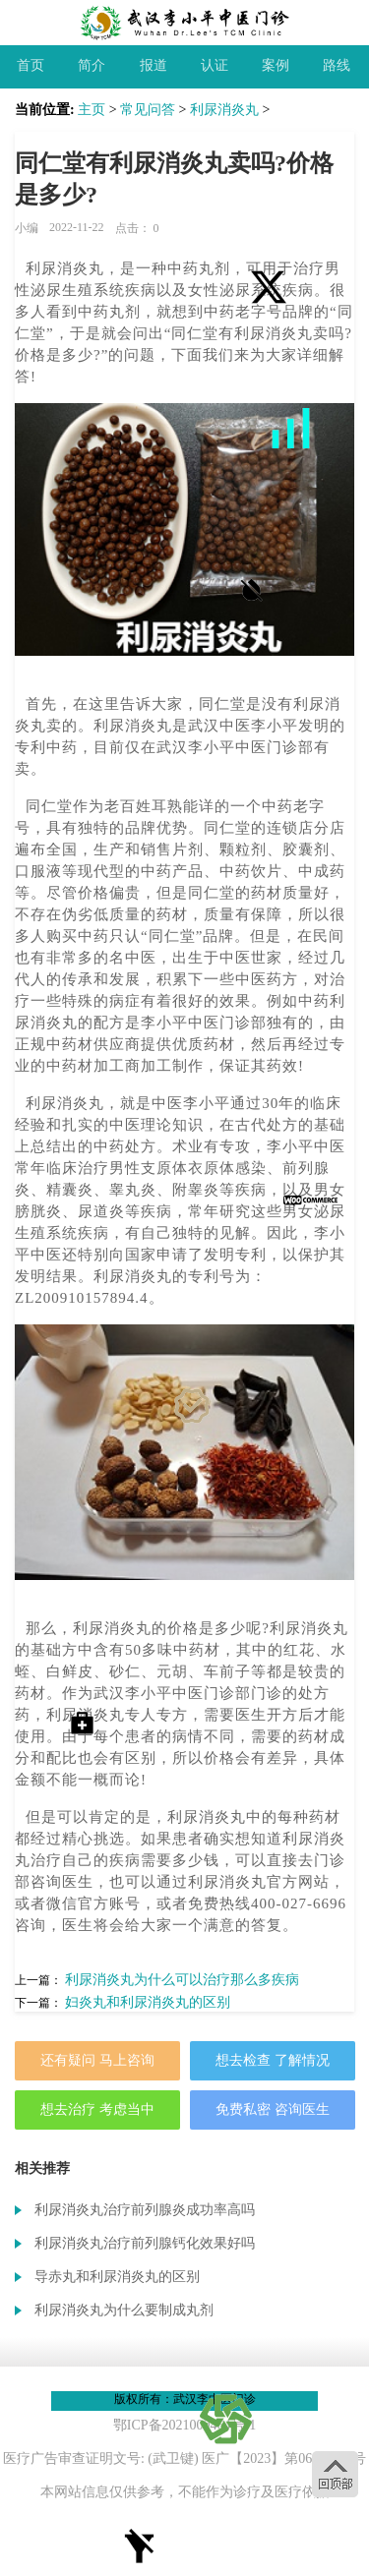 This screenshot has width=369, height=2576. What do you see at coordinates (251, 590) in the screenshot?
I see `disable blur effect` at bounding box center [251, 590].